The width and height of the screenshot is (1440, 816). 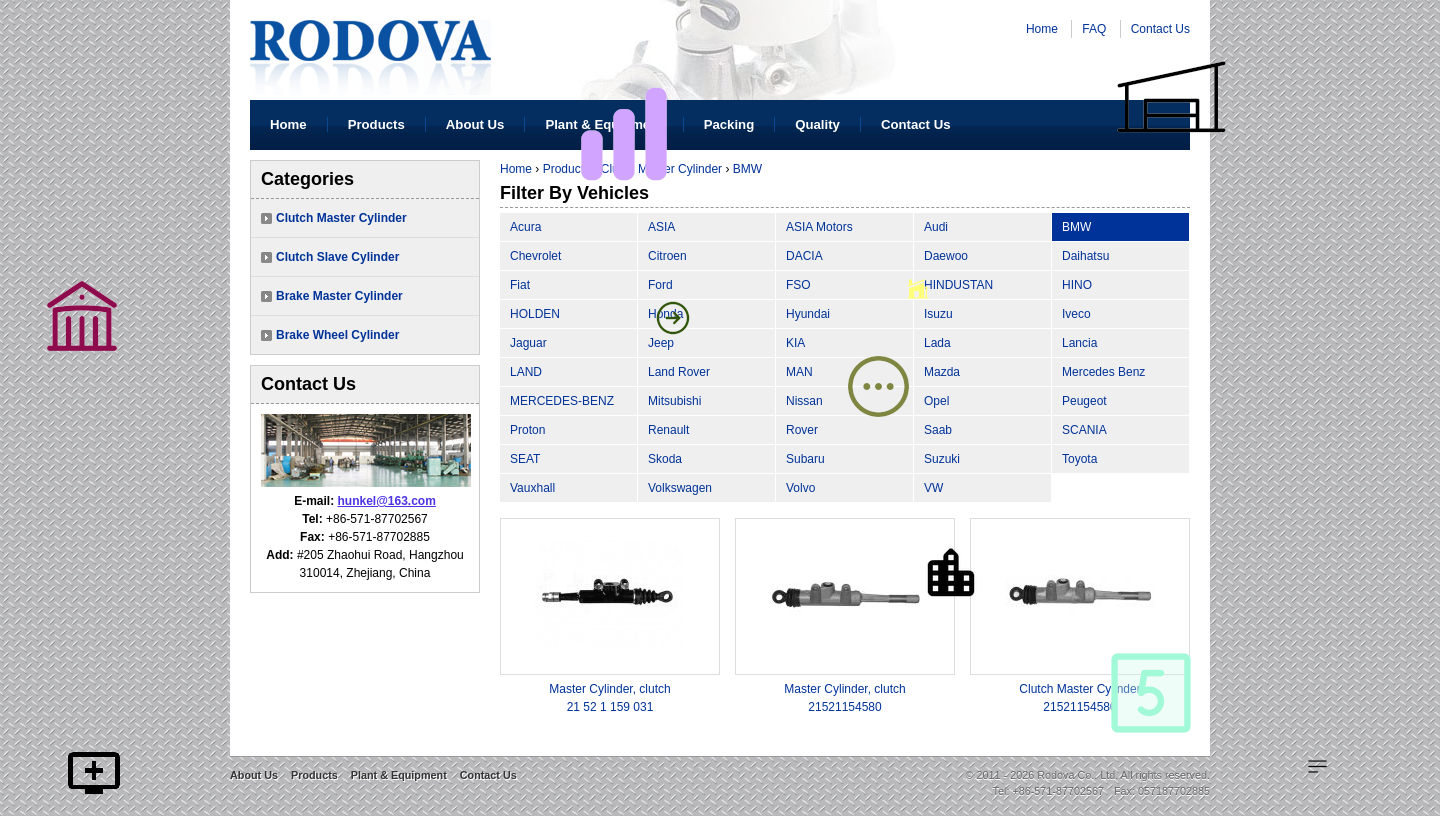 What do you see at coordinates (1317, 766) in the screenshot?
I see `open navigation menu` at bounding box center [1317, 766].